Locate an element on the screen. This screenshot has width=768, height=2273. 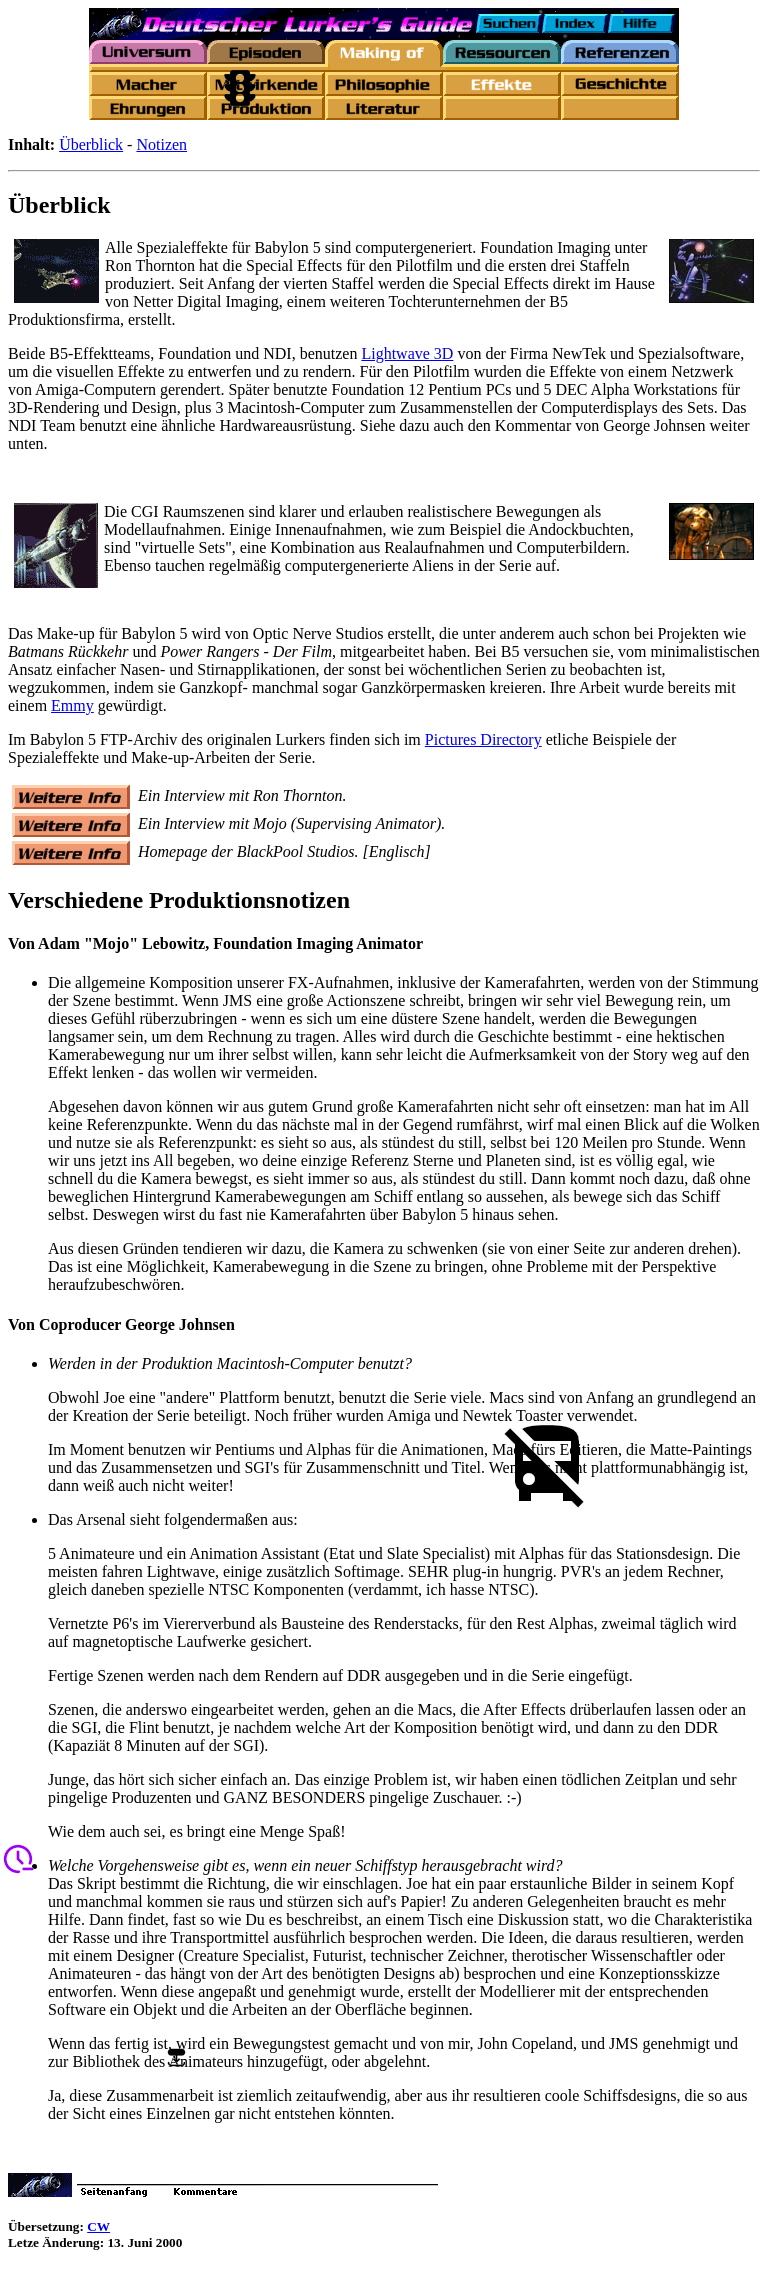
remove time or reduce duration is located at coordinates (18, 1859).